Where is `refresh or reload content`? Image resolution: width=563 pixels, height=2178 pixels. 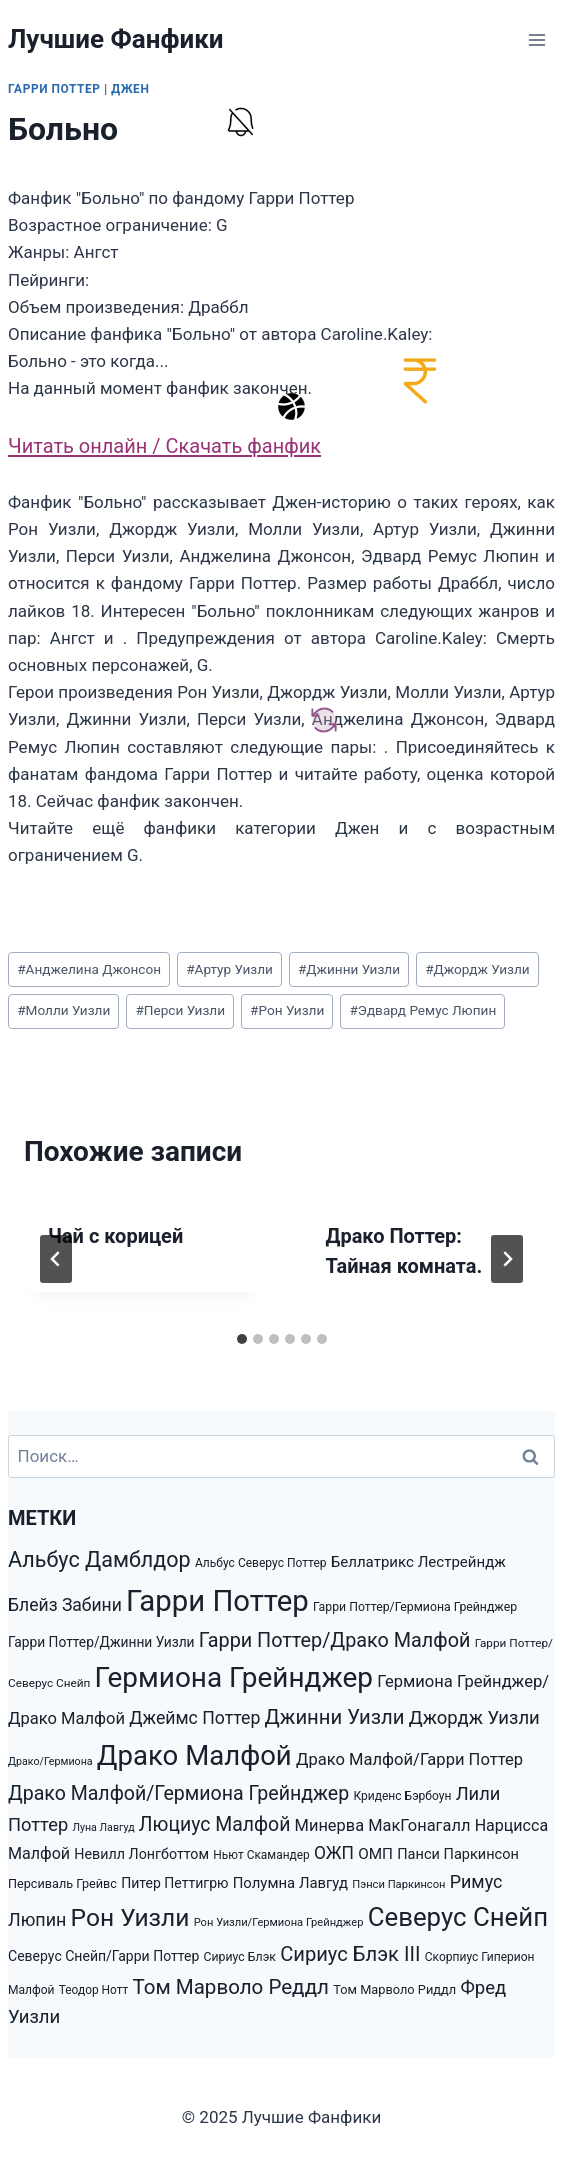
refresh or reload content is located at coordinates (324, 720).